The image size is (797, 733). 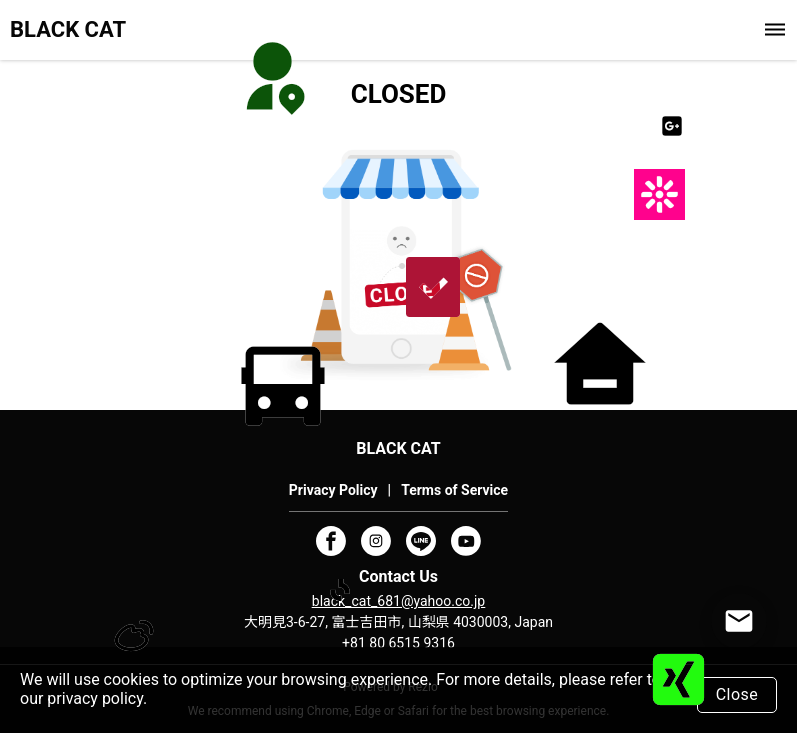 I want to click on open xing profile or app, so click(x=678, y=679).